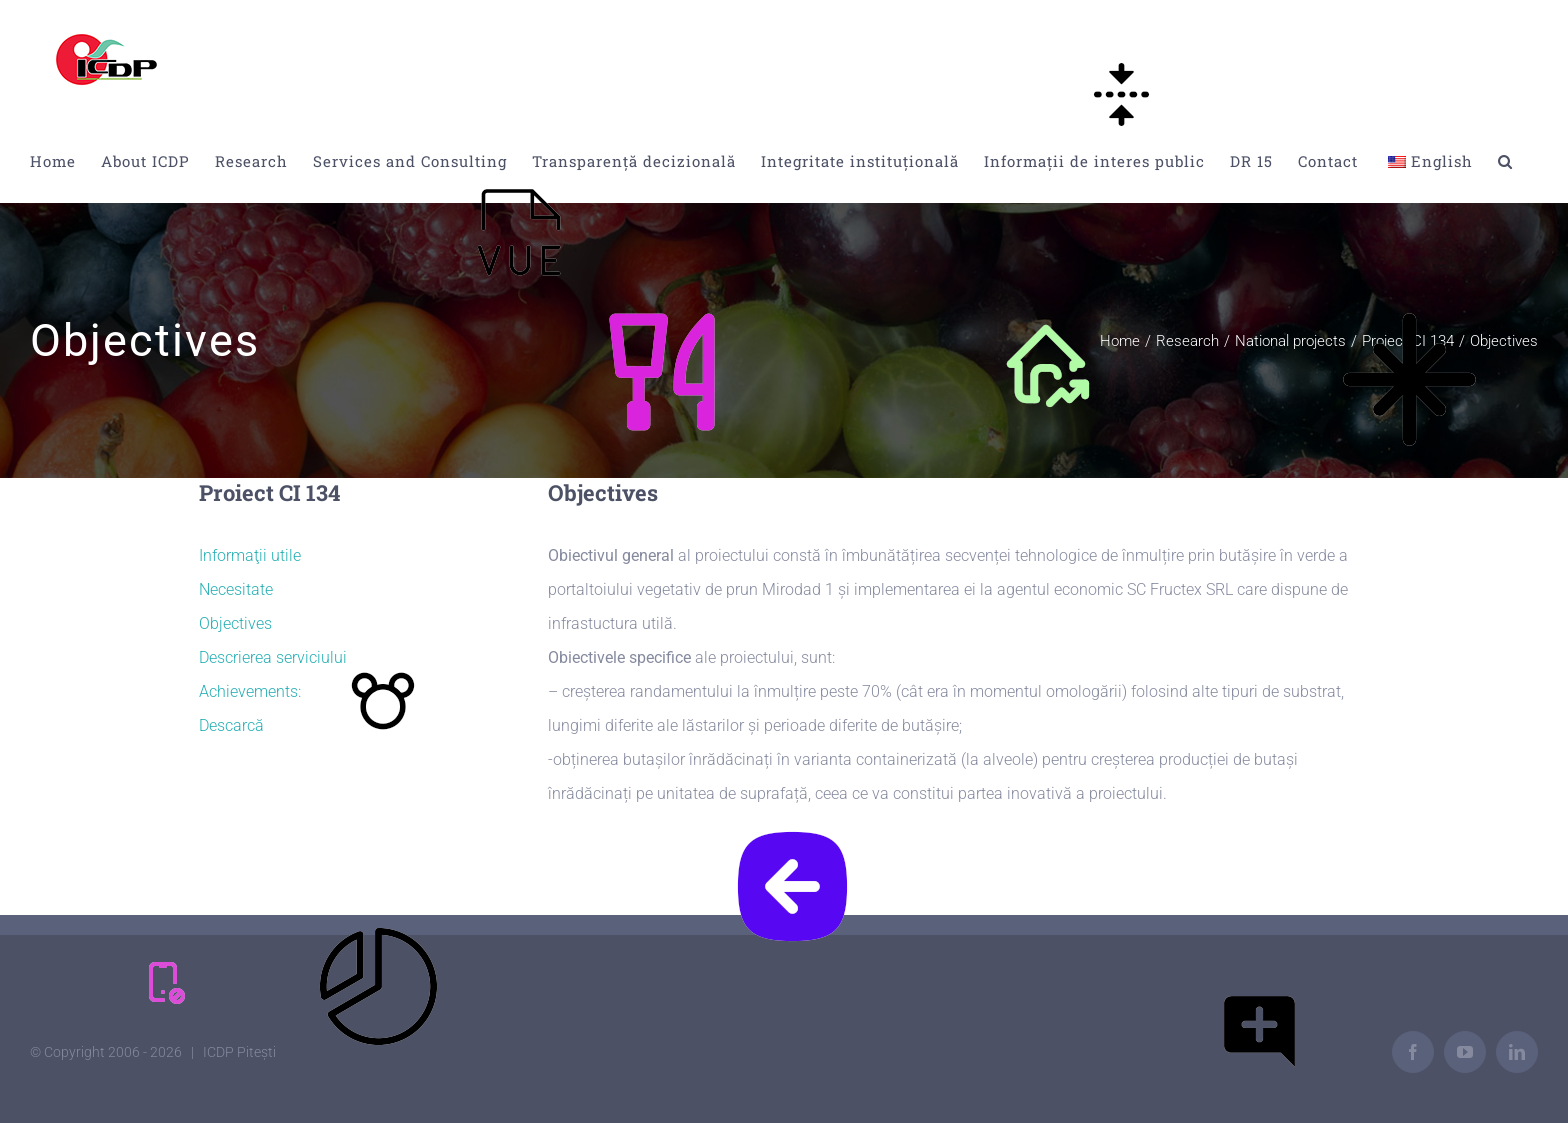 Image resolution: width=1568 pixels, height=1123 pixels. What do you see at coordinates (662, 372) in the screenshot?
I see `access cooking or recipe features` at bounding box center [662, 372].